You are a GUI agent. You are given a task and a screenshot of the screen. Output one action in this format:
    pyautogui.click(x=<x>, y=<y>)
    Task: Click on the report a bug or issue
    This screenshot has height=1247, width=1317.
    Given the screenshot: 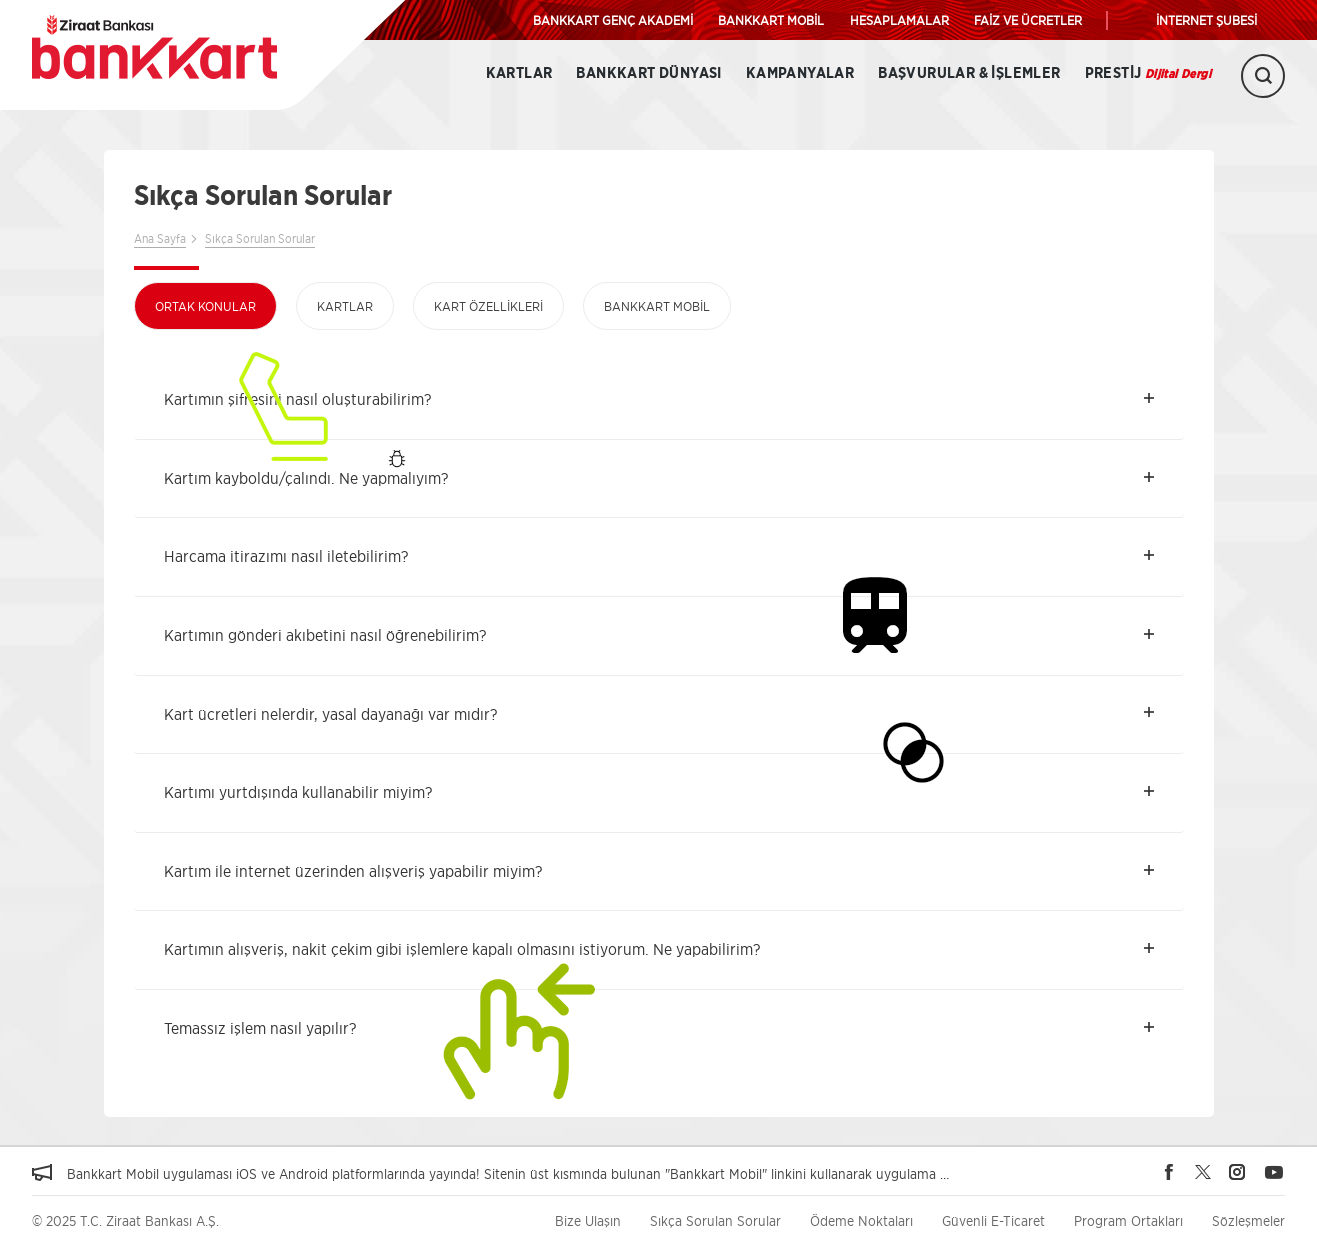 What is the action you would take?
    pyautogui.click(x=397, y=459)
    